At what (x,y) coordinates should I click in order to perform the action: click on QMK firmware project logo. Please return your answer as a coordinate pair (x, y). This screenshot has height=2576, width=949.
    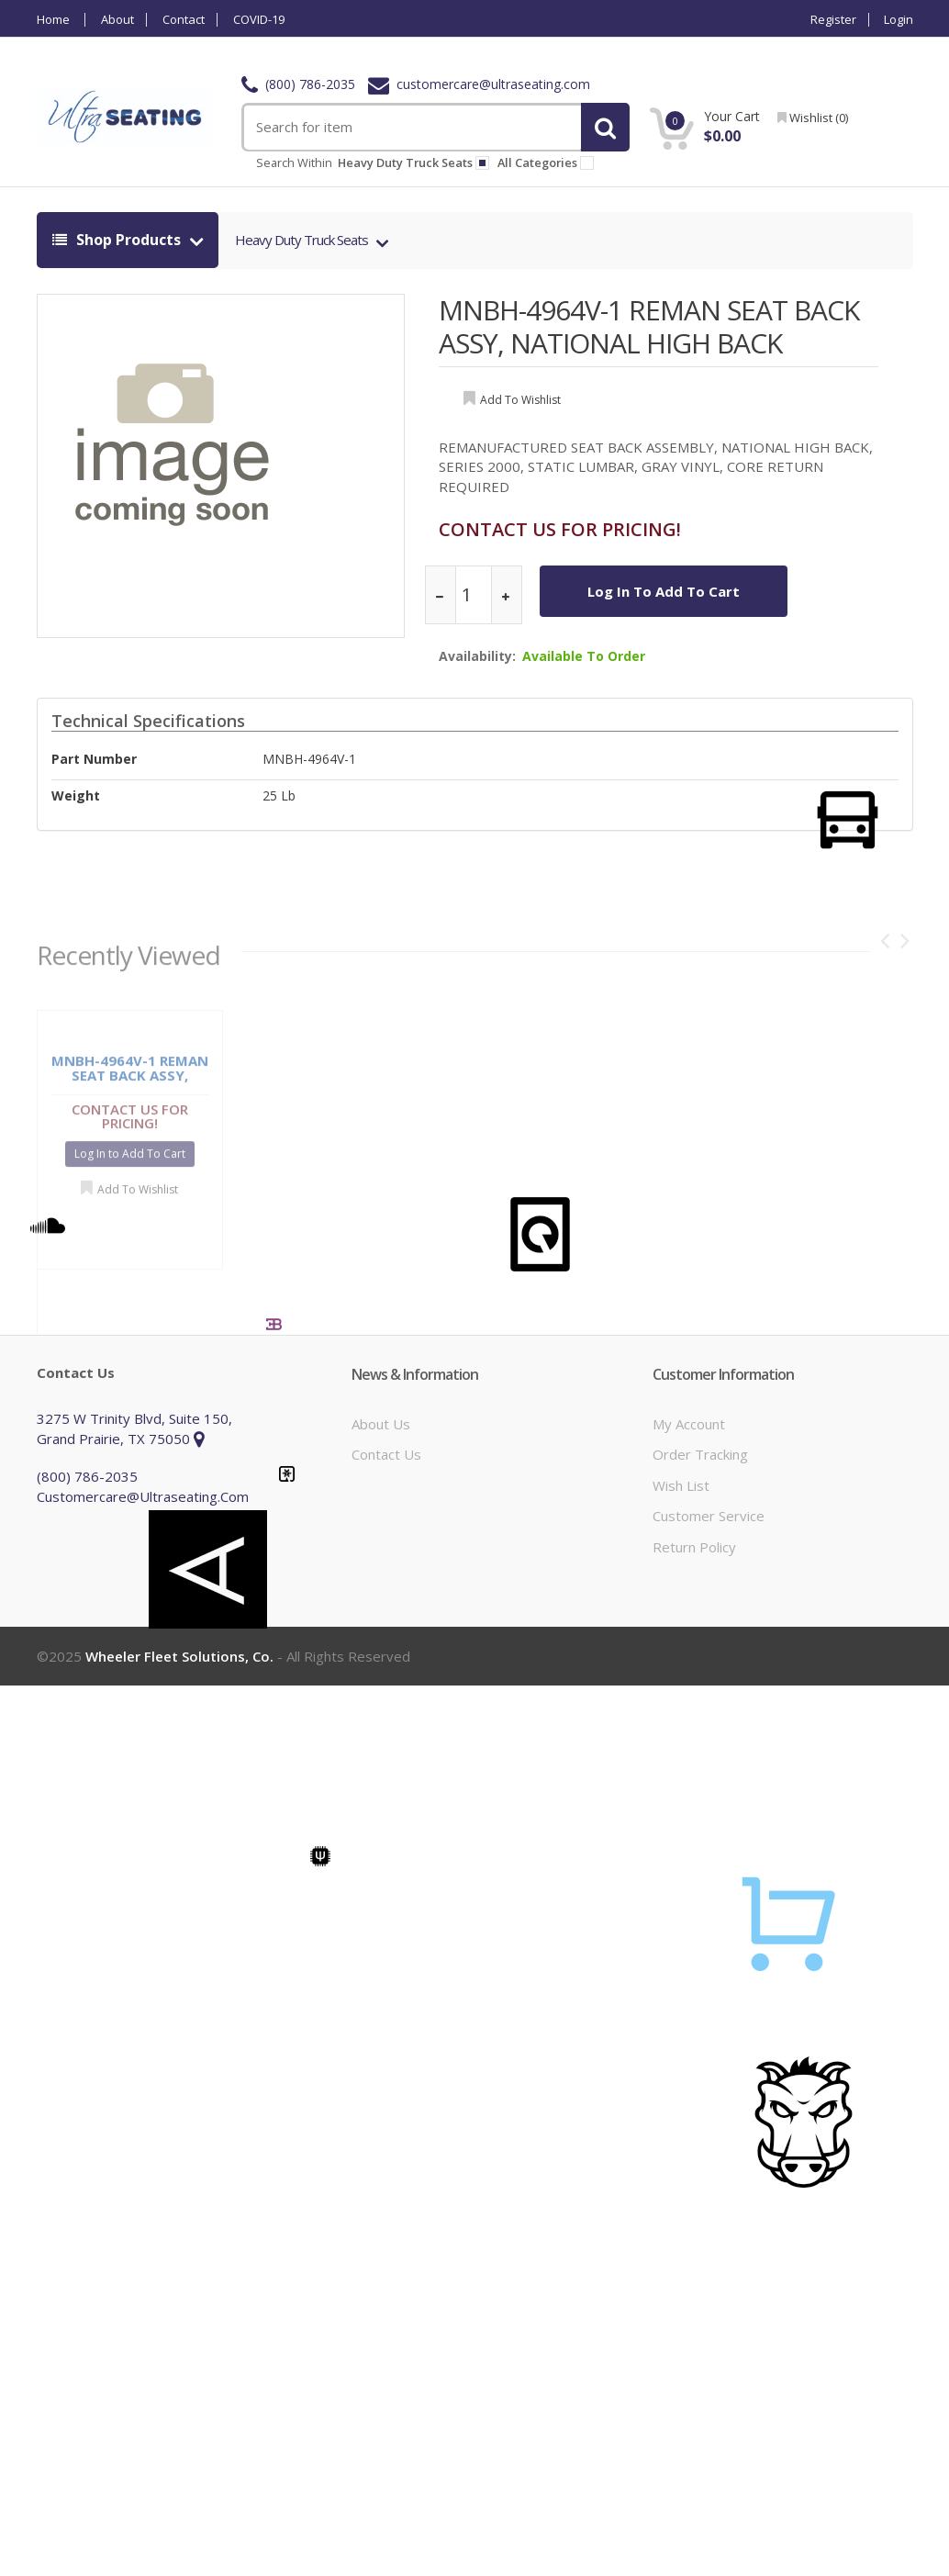
    Looking at the image, I should click on (320, 1856).